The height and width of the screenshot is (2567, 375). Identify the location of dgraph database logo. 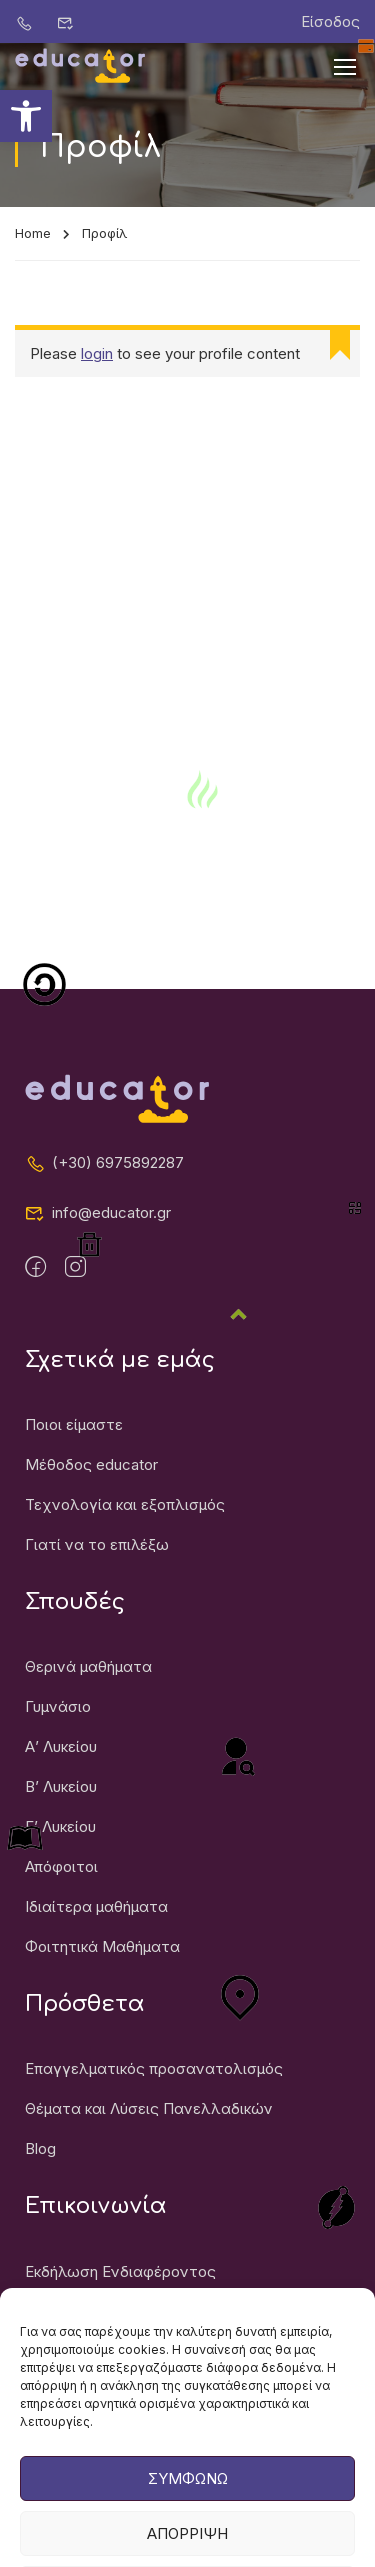
(336, 2207).